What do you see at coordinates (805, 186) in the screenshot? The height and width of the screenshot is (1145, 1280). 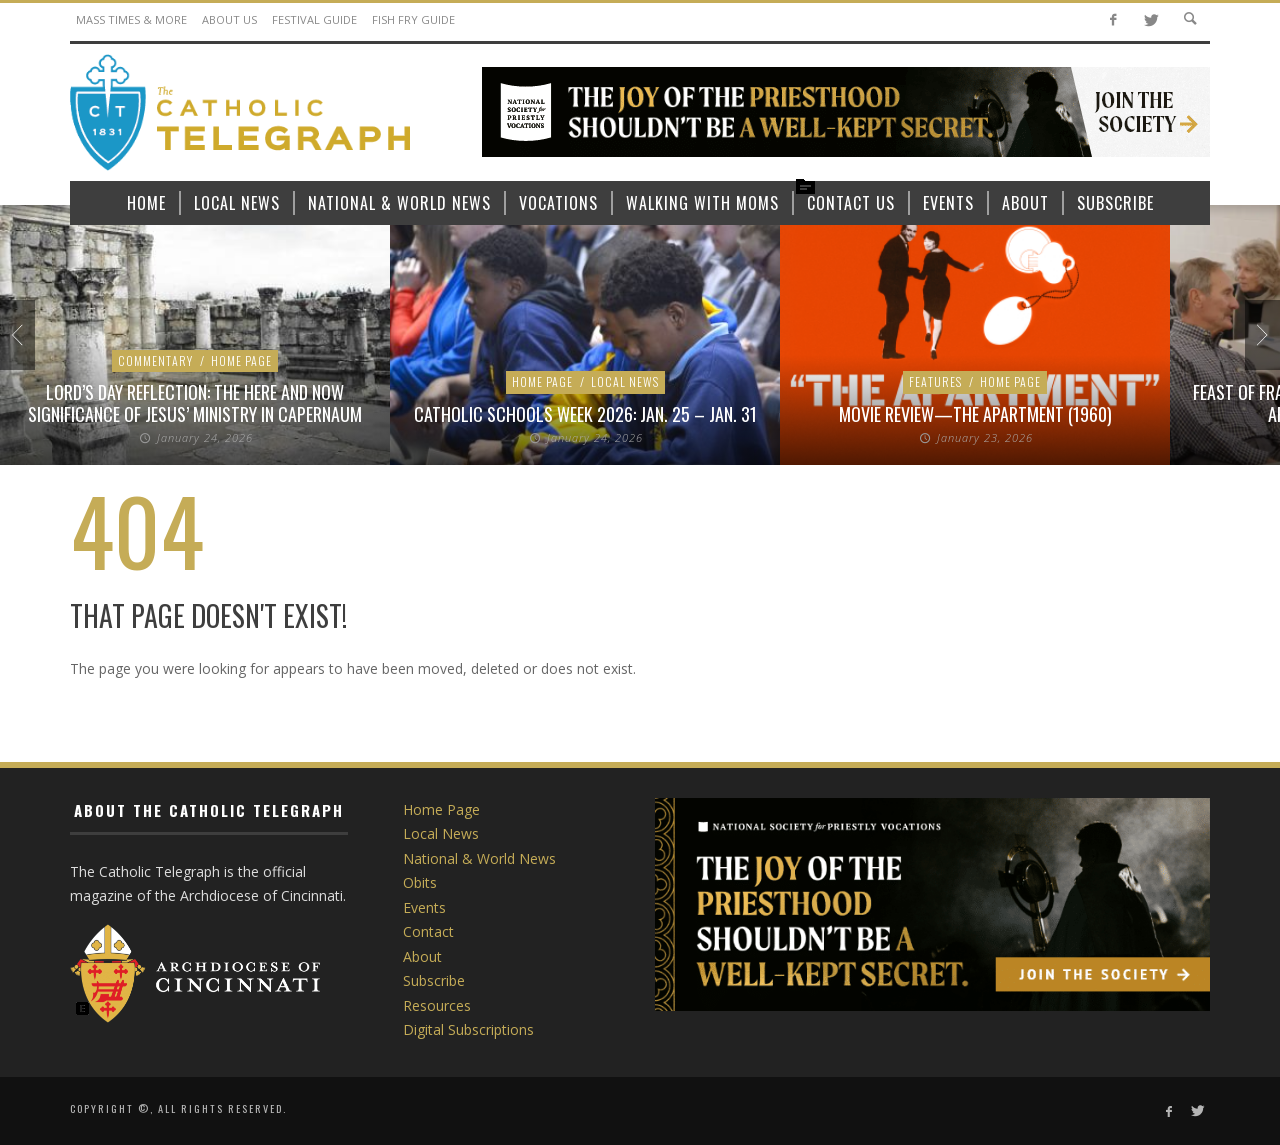 I see `access topic folders` at bounding box center [805, 186].